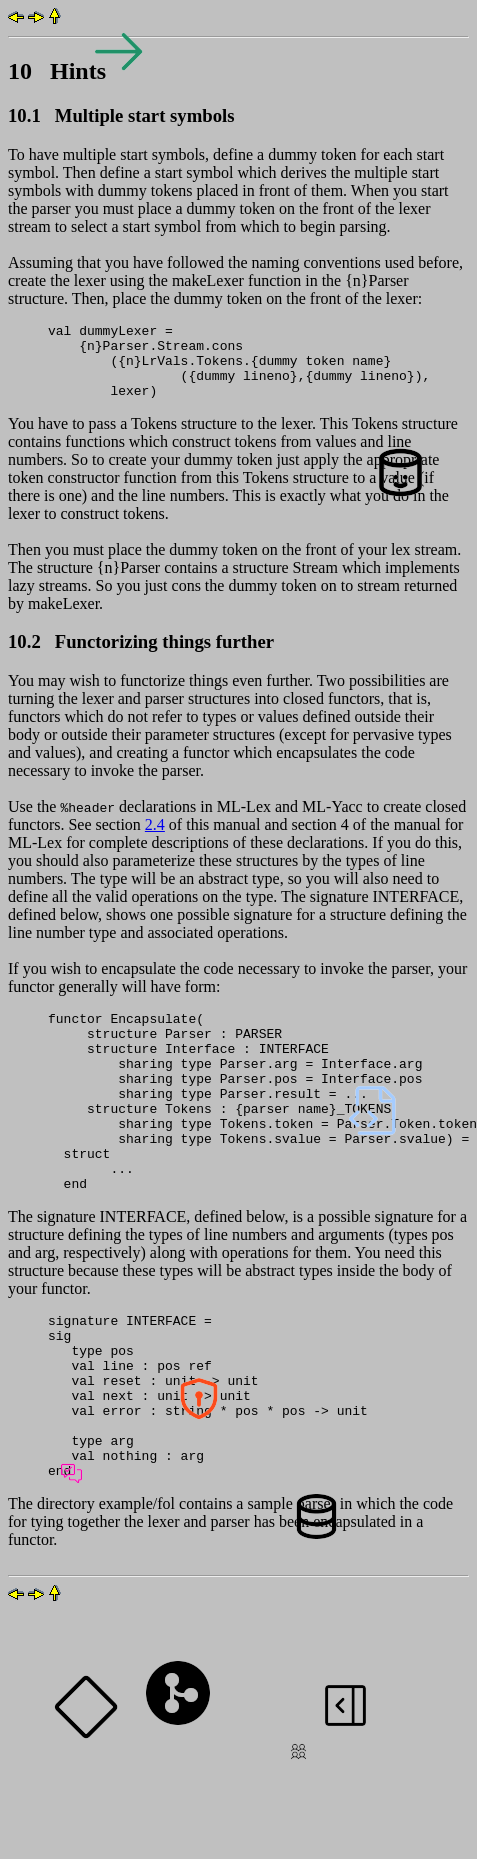 The height and width of the screenshot is (1859, 477). I want to click on indicates a merged pull request in your activity feed, so click(178, 1693).